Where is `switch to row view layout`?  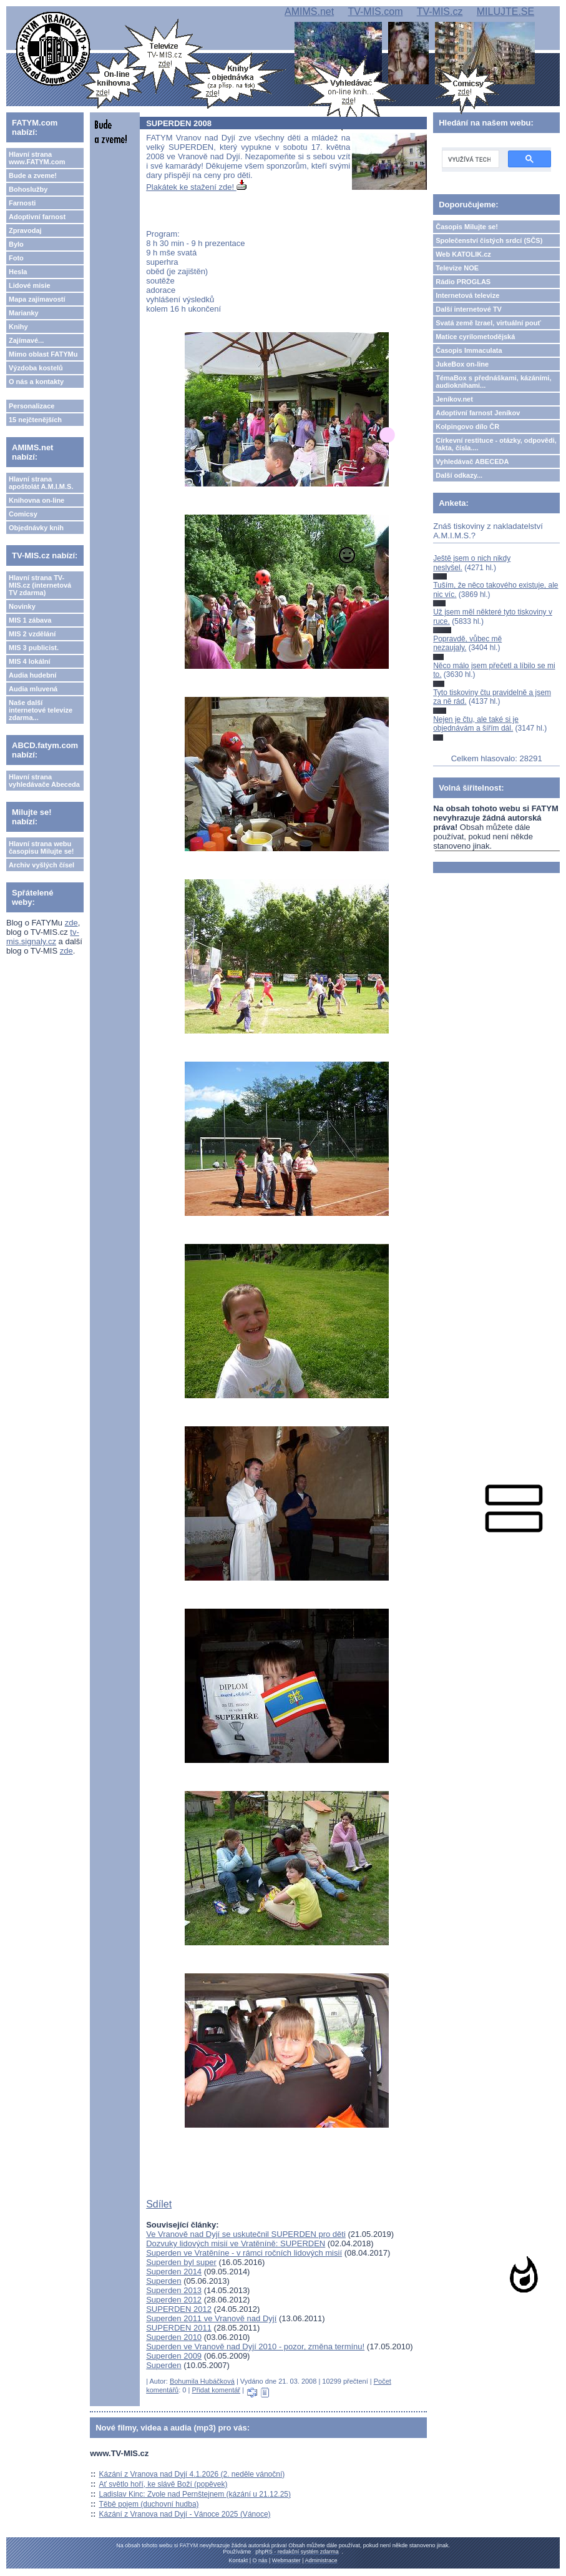 switch to row view layout is located at coordinates (514, 1508).